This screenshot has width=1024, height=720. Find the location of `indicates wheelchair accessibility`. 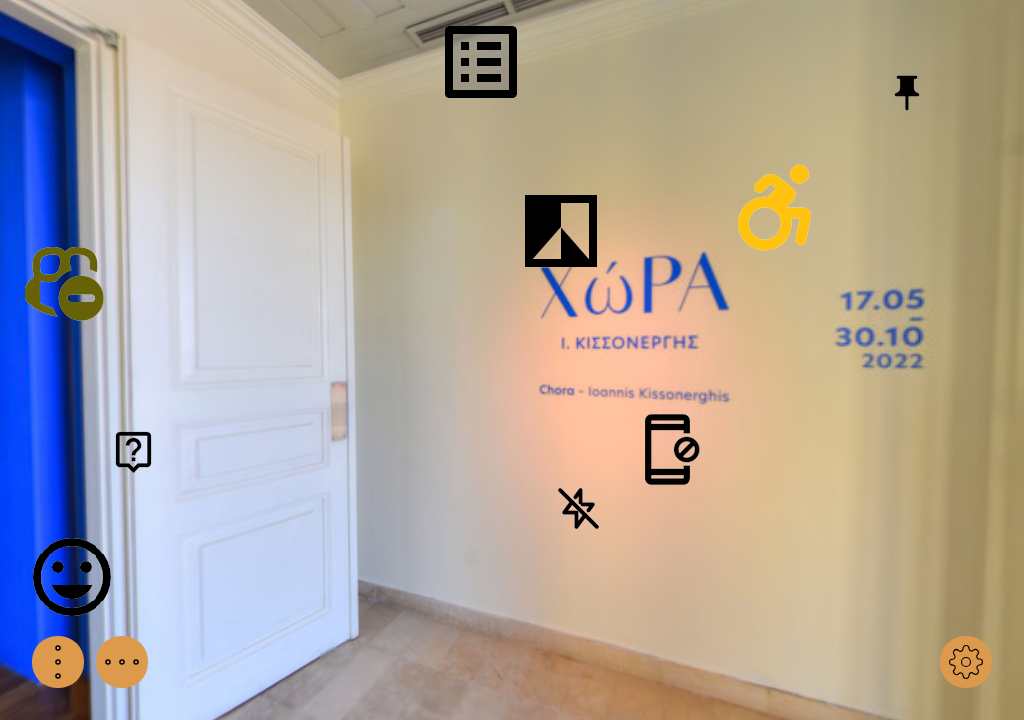

indicates wheelchair accessibility is located at coordinates (775, 207).